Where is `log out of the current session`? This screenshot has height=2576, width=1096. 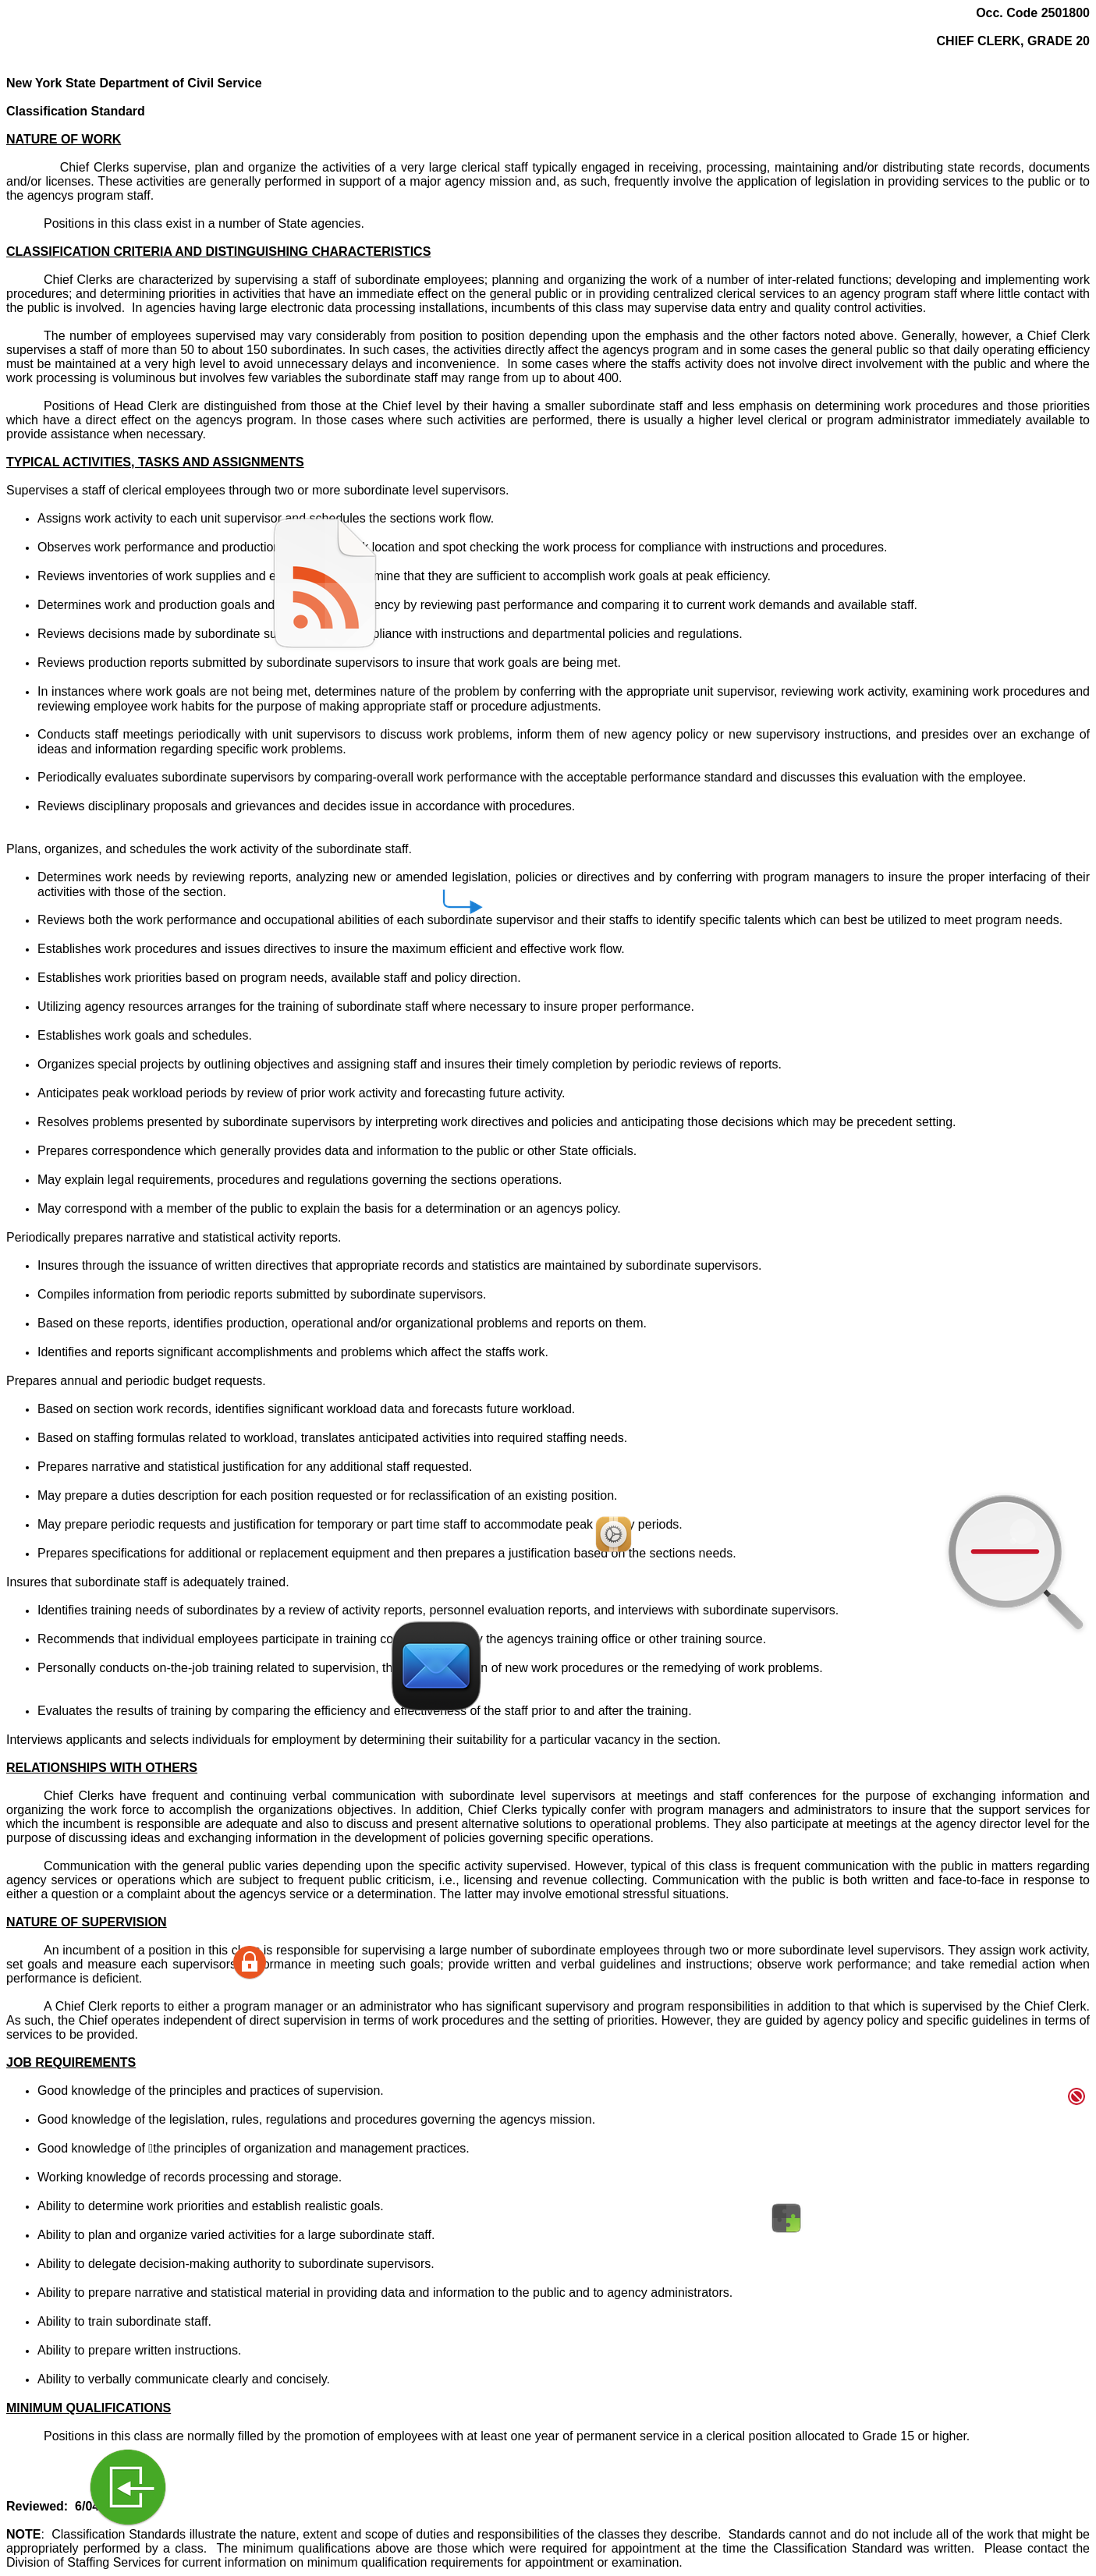 log out of the current session is located at coordinates (128, 2487).